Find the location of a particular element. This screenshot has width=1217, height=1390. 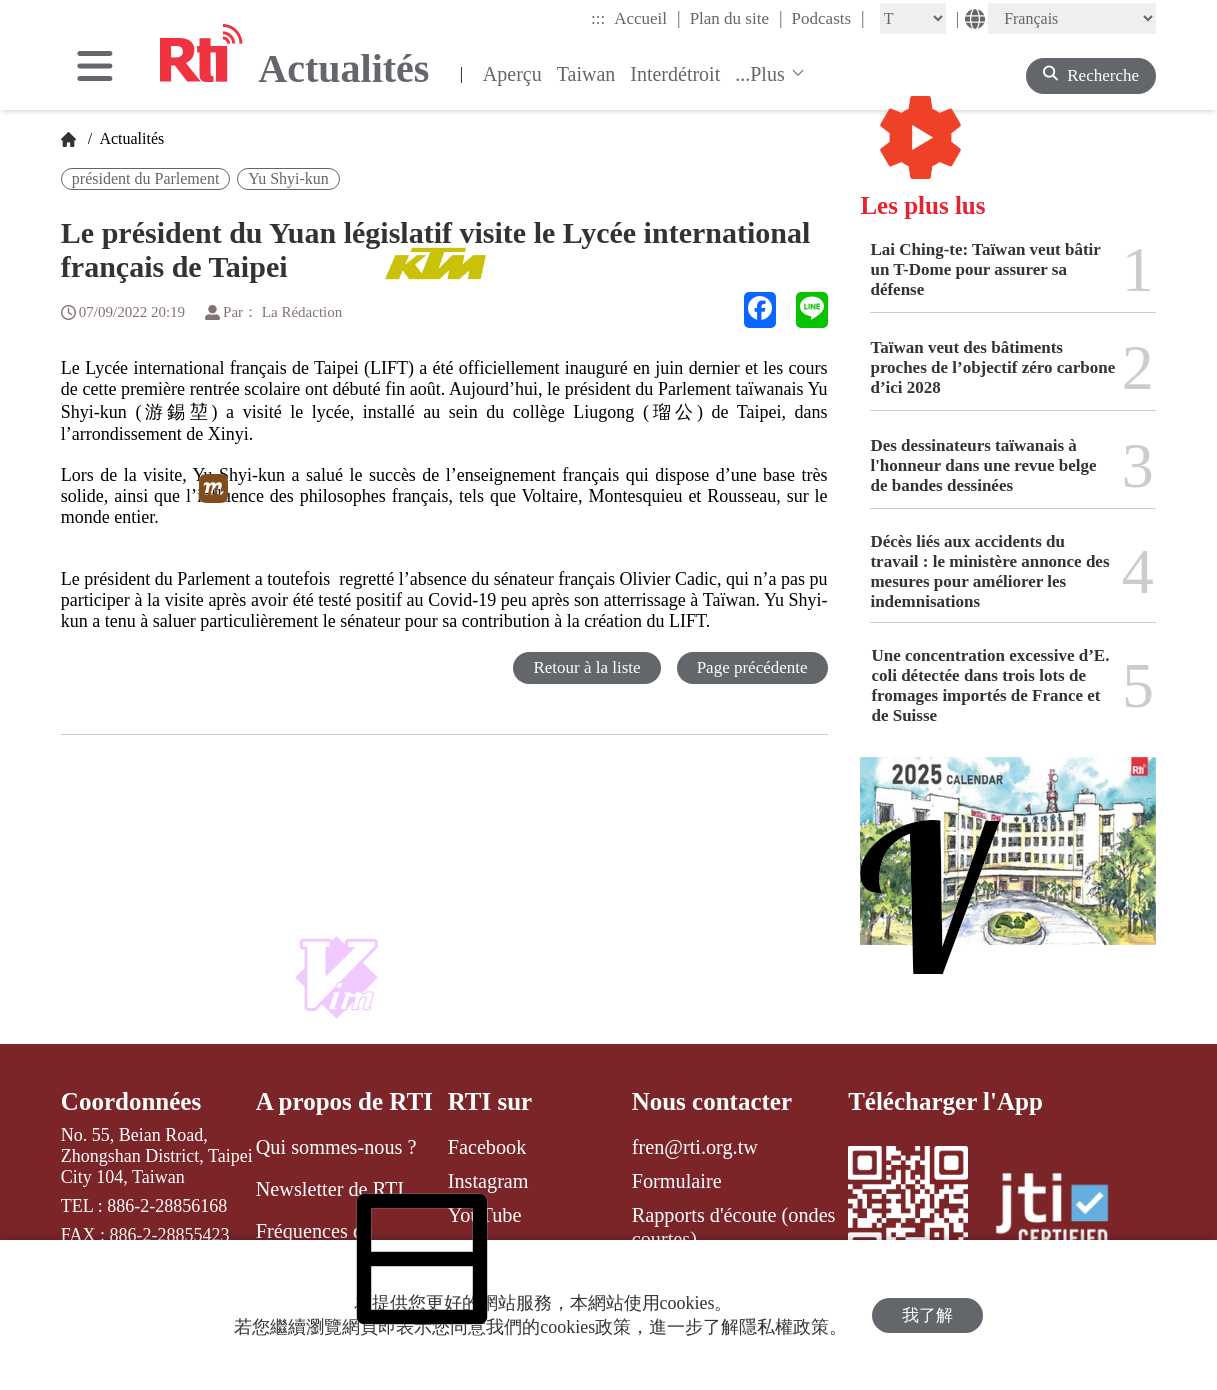

KTM brand logo is located at coordinates (435, 263).